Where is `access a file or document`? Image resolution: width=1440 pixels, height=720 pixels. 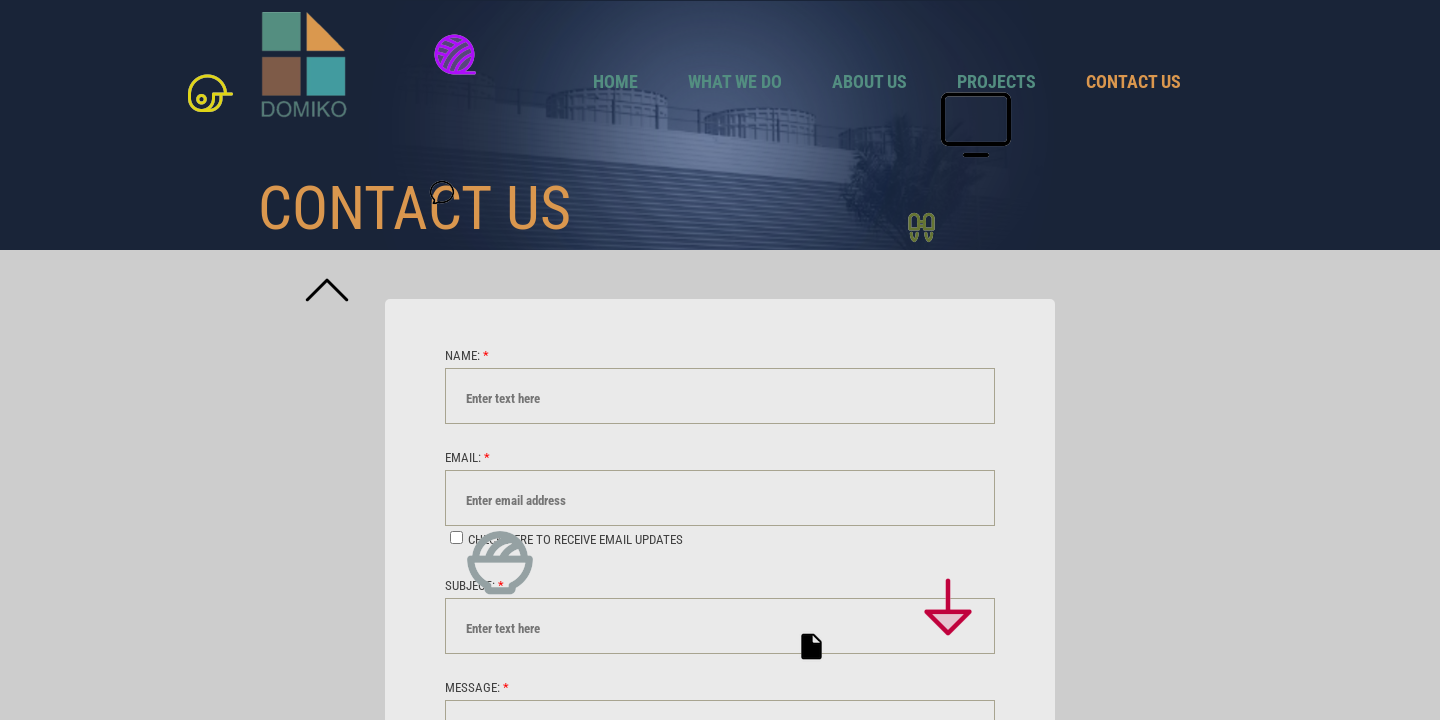 access a file or document is located at coordinates (811, 646).